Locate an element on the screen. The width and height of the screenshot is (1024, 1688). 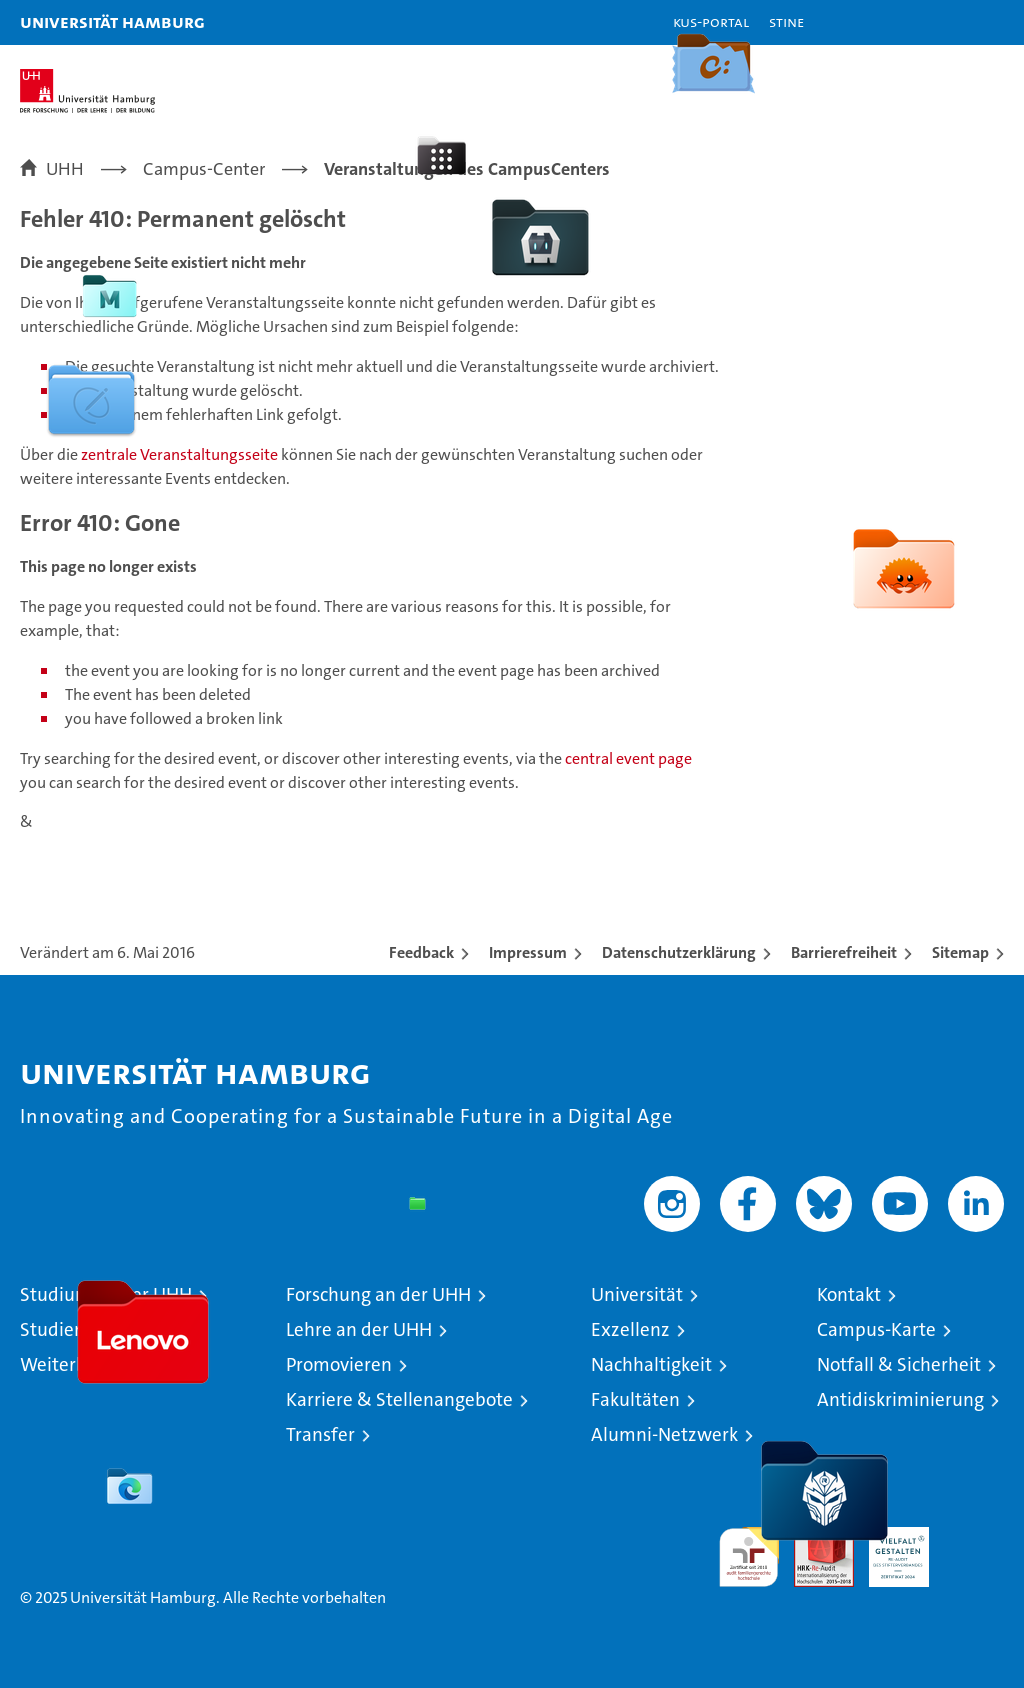
open folder containing microsoft edge files is located at coordinates (129, 1487).